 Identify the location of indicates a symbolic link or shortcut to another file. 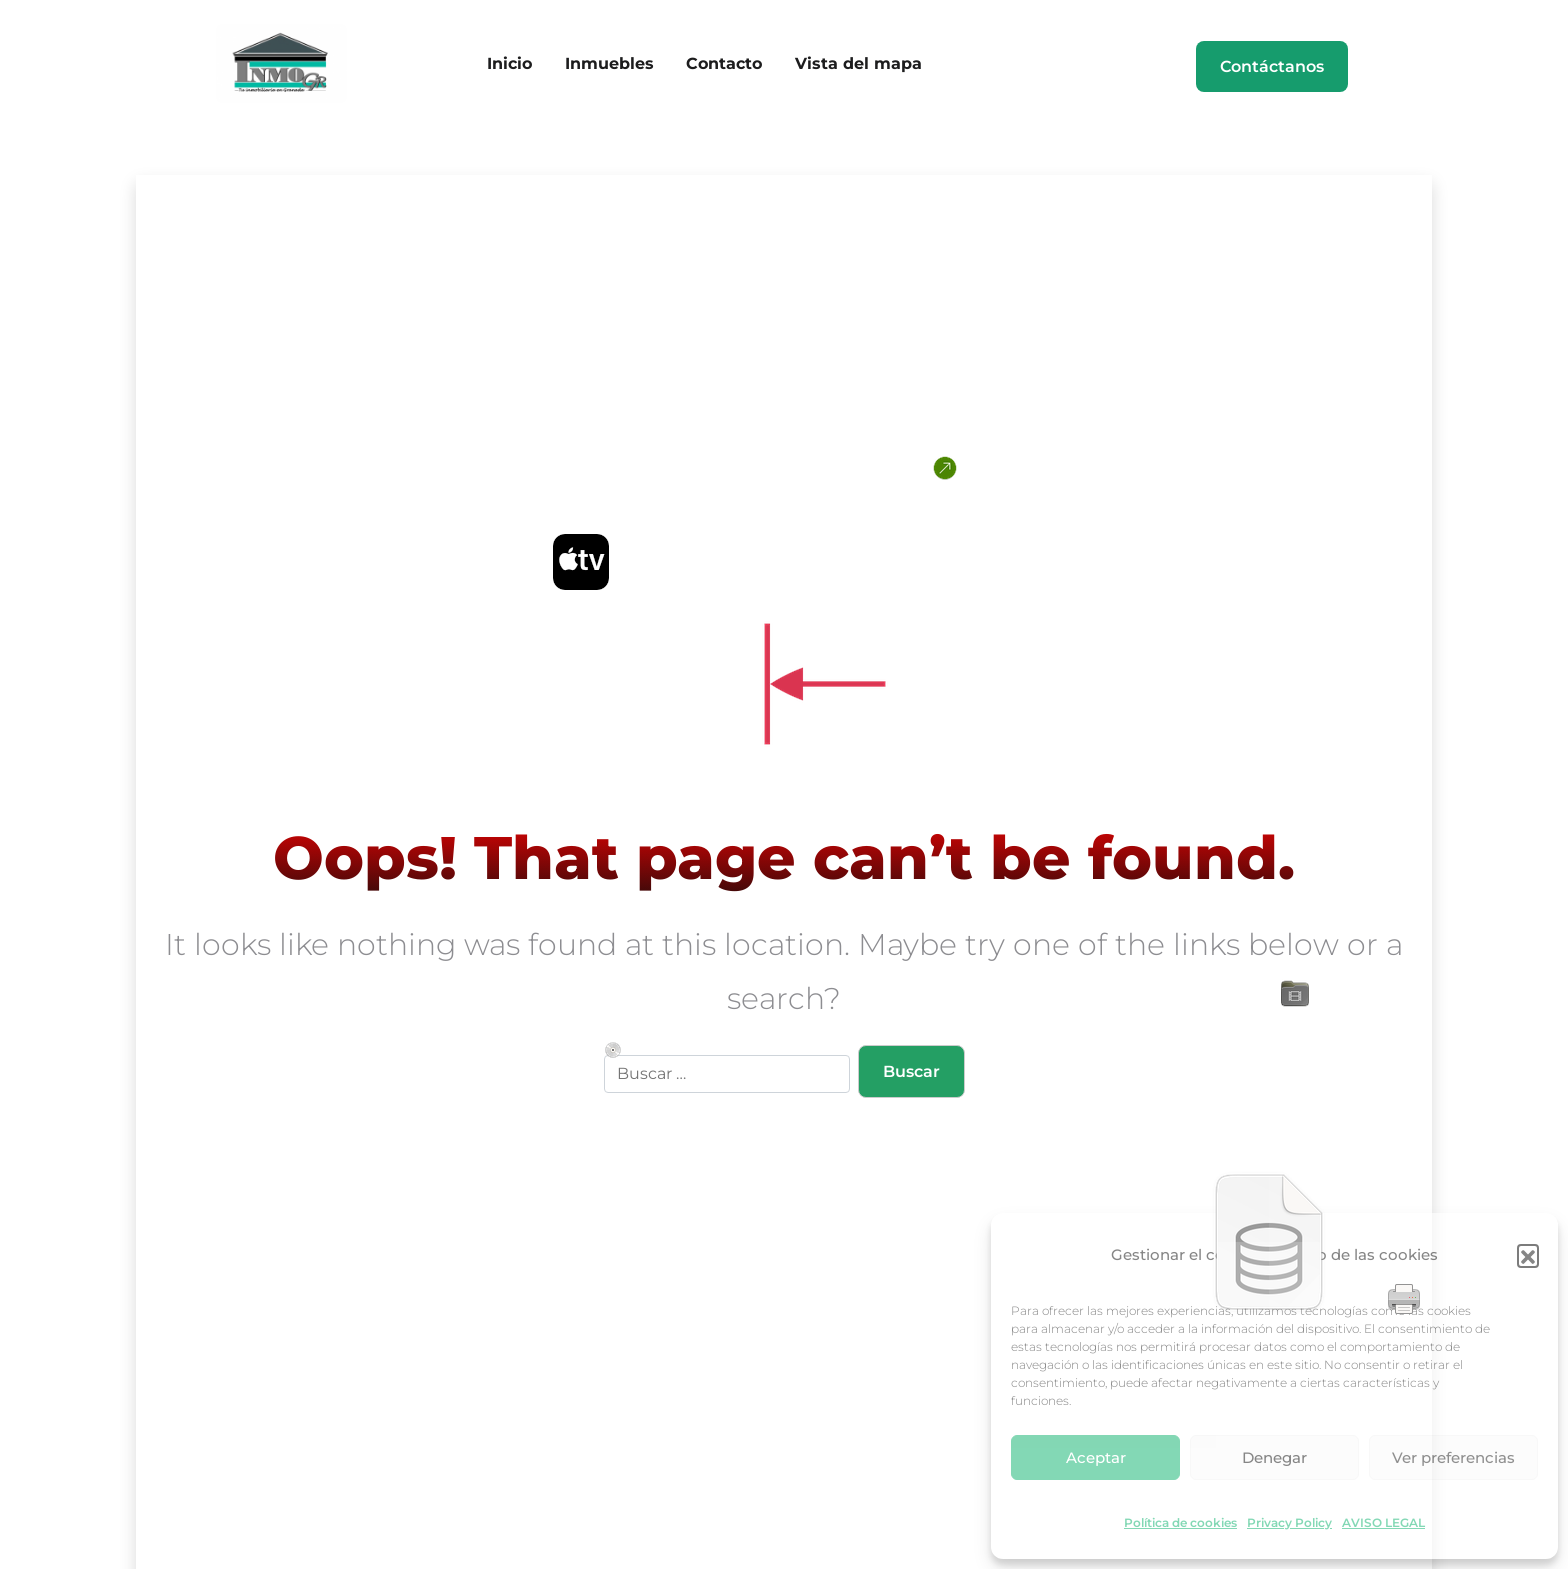
(945, 468).